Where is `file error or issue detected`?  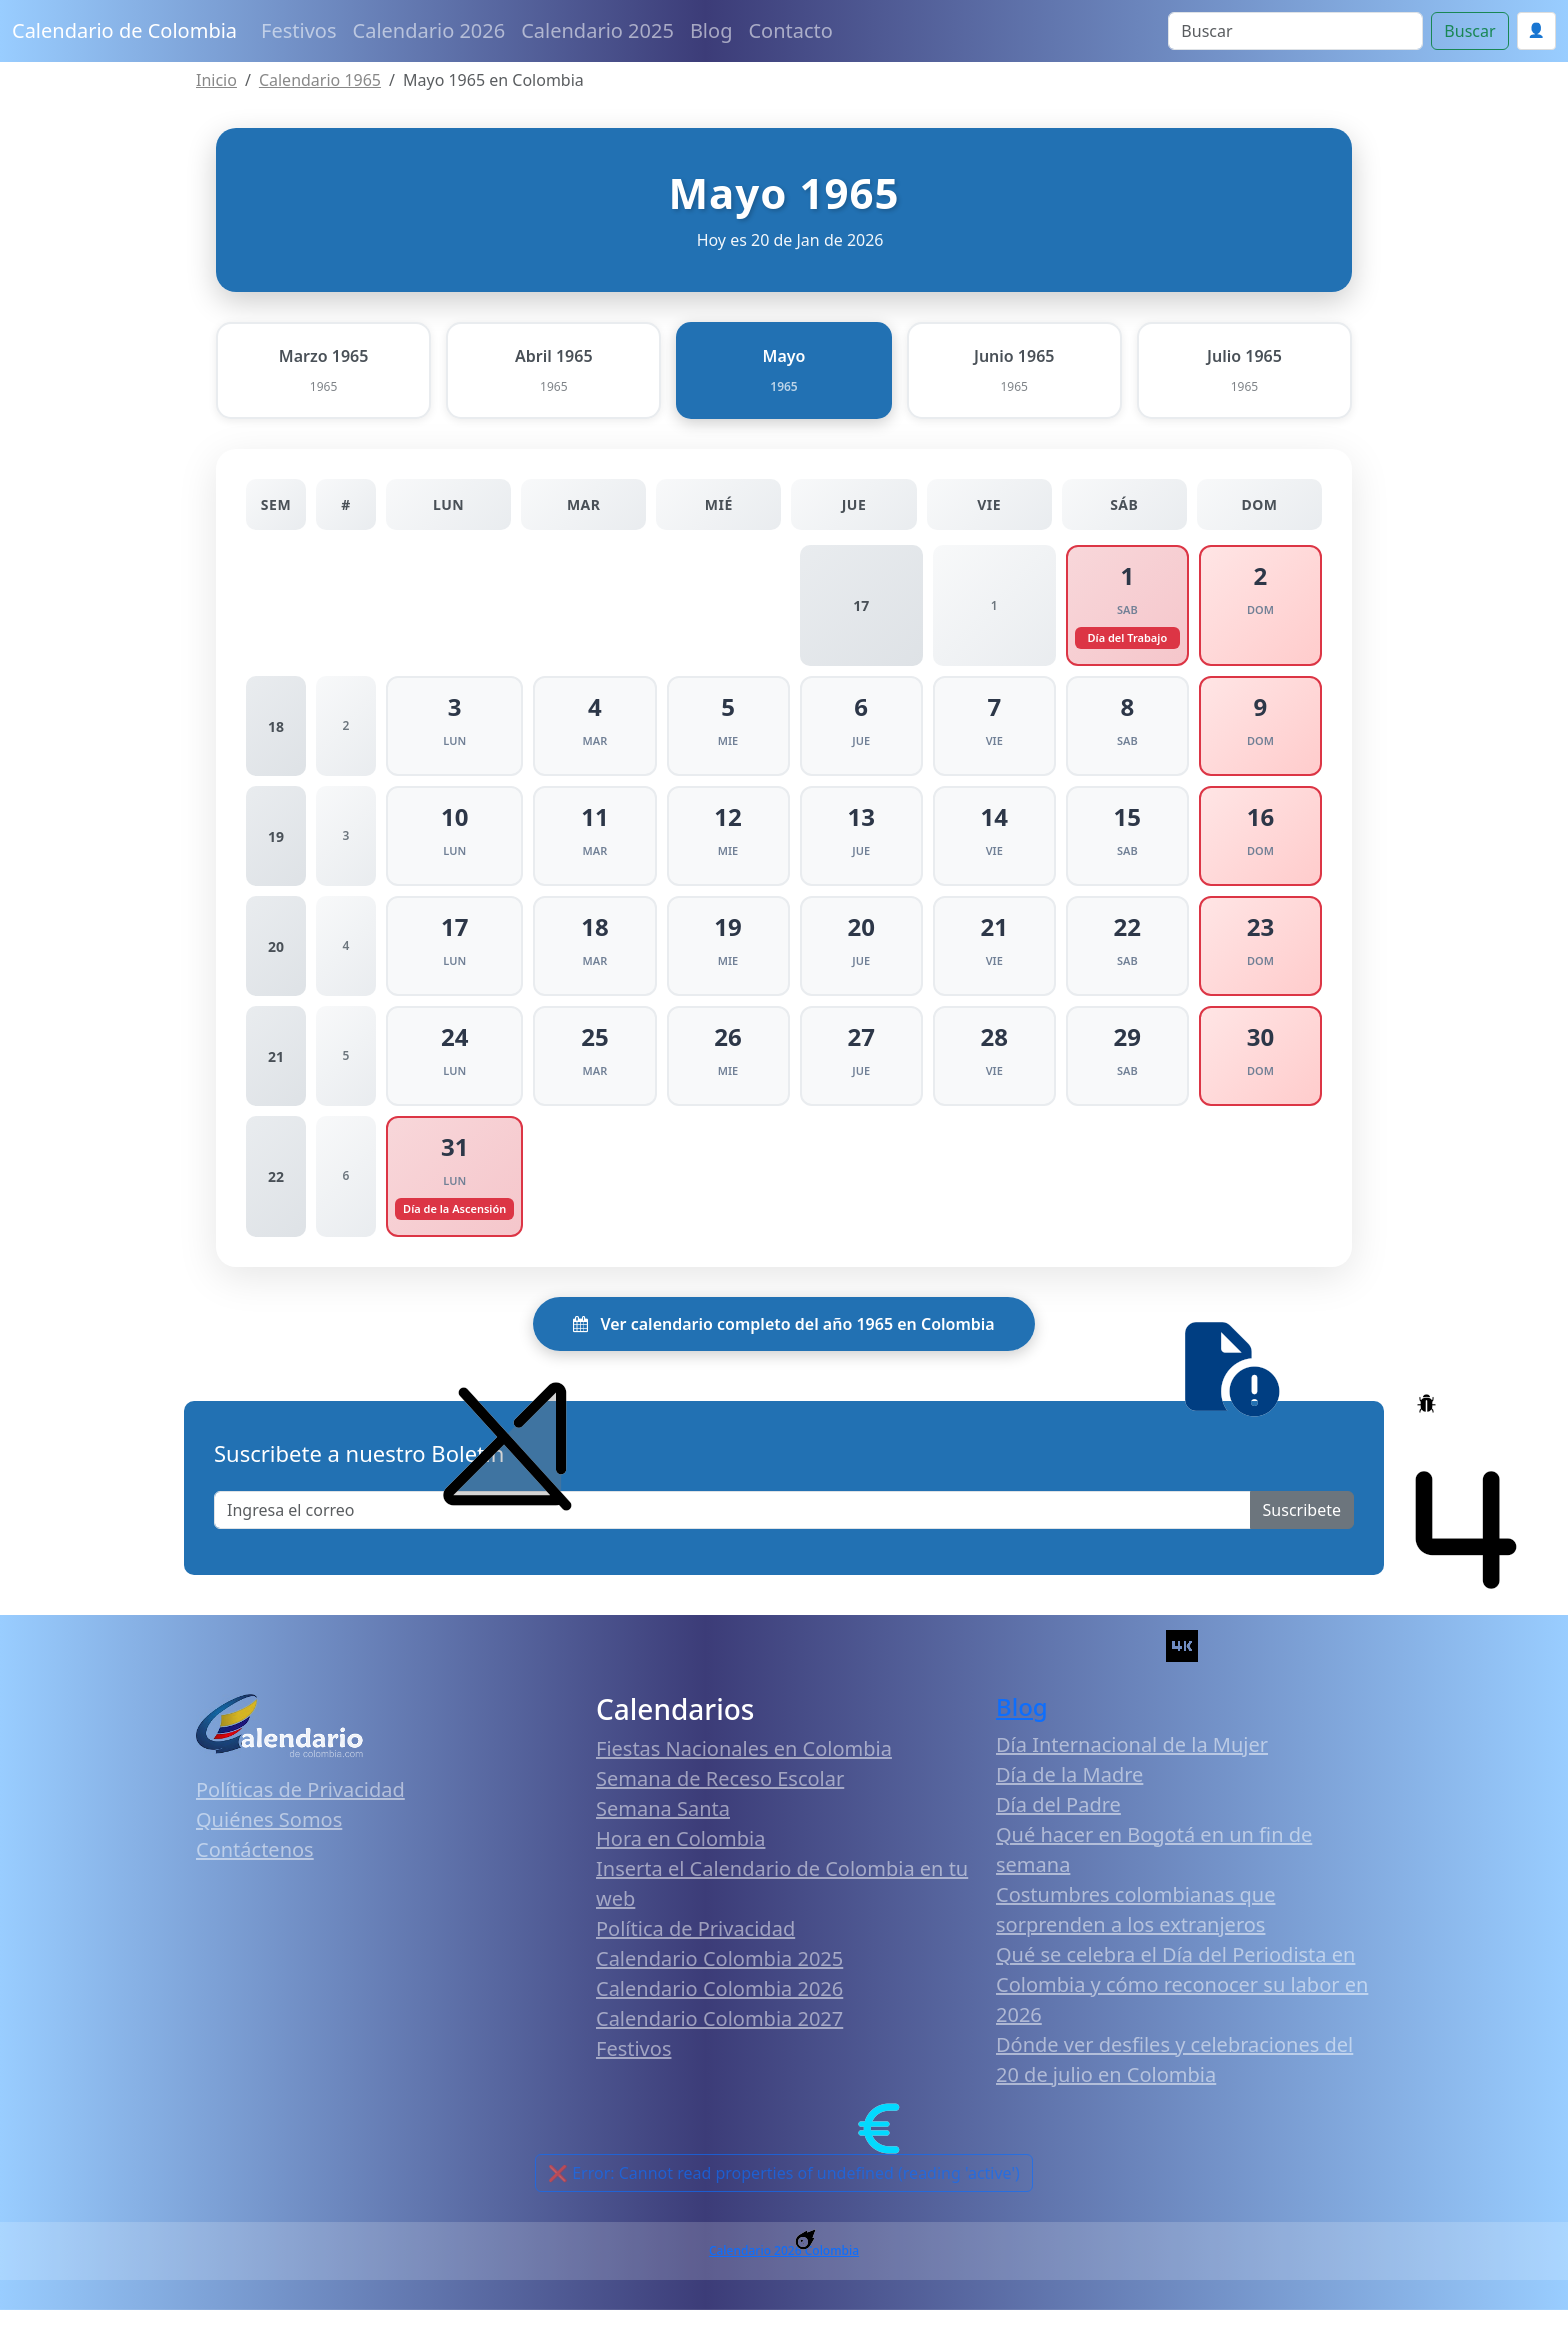 file error or issue detected is located at coordinates (1229, 1366).